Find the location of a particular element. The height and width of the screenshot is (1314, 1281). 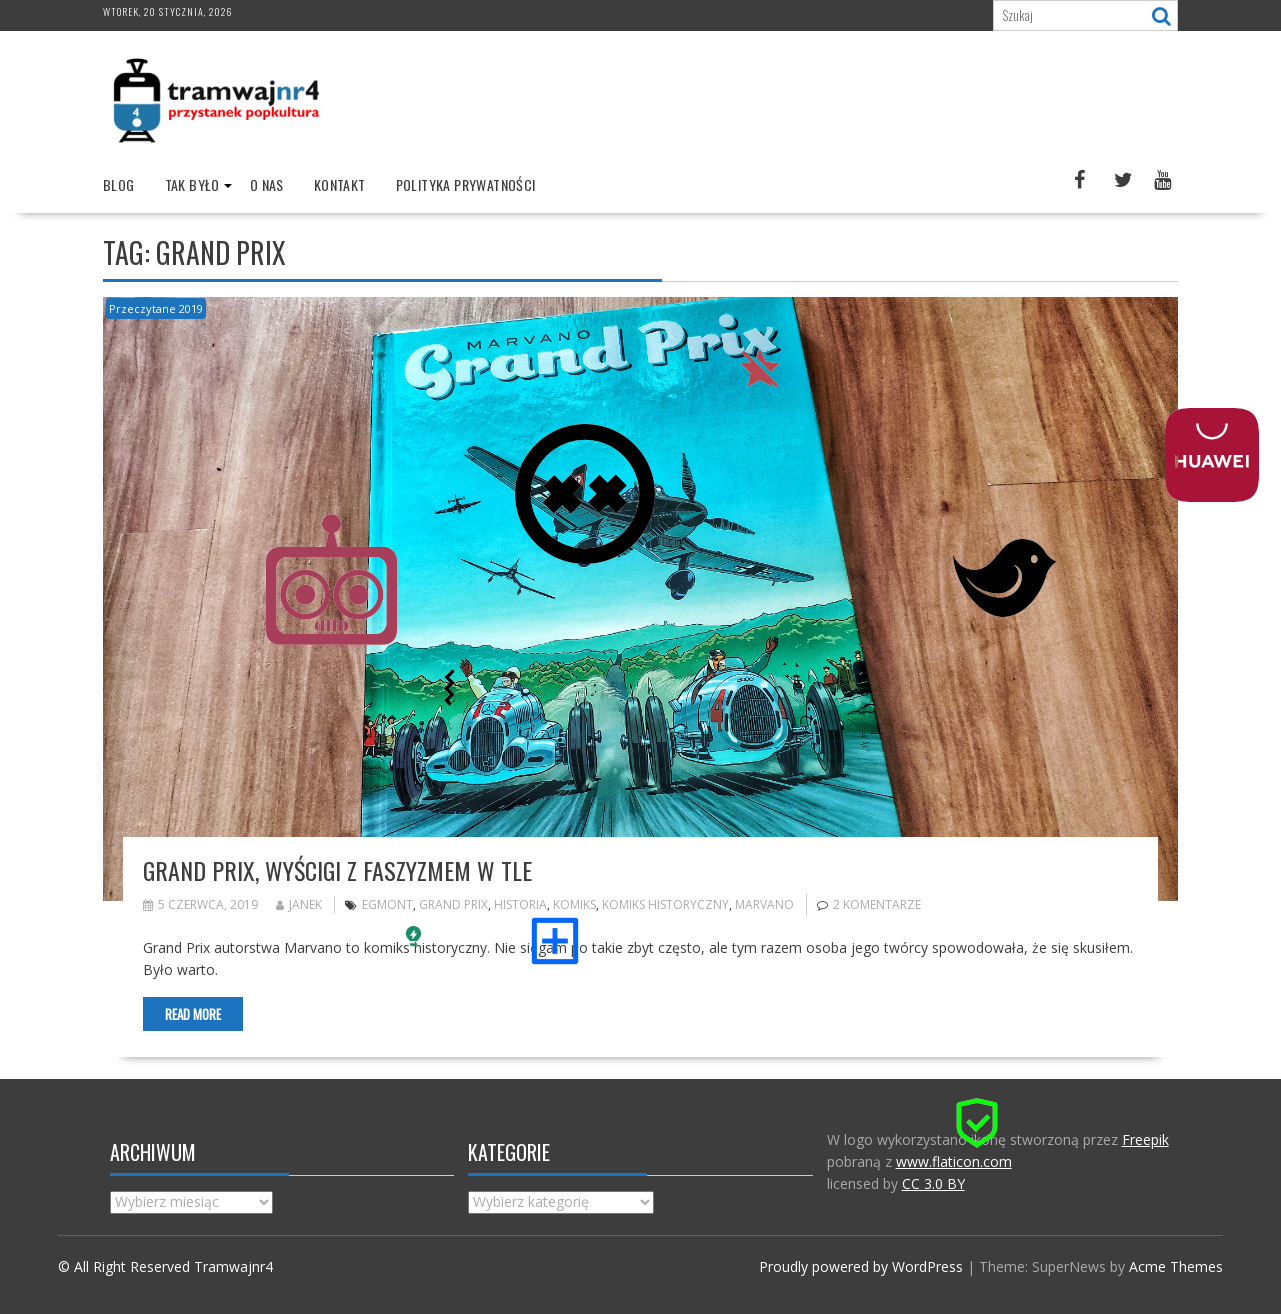

probot automation service logo is located at coordinates (331, 579).